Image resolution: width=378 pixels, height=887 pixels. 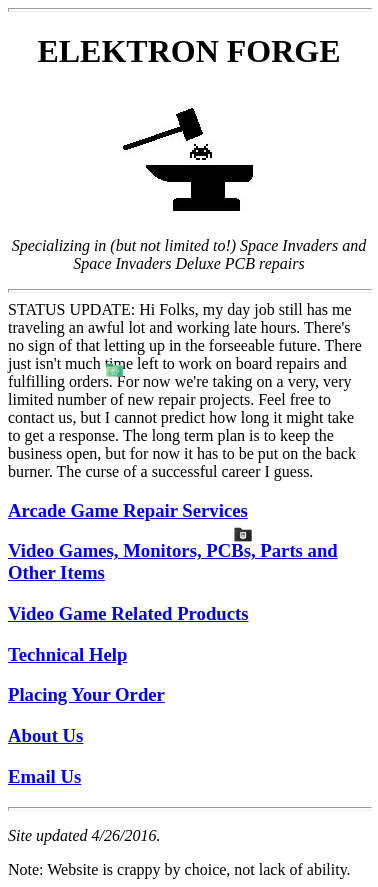 What do you see at coordinates (114, 370) in the screenshot?
I see `open atom editor project folder` at bounding box center [114, 370].